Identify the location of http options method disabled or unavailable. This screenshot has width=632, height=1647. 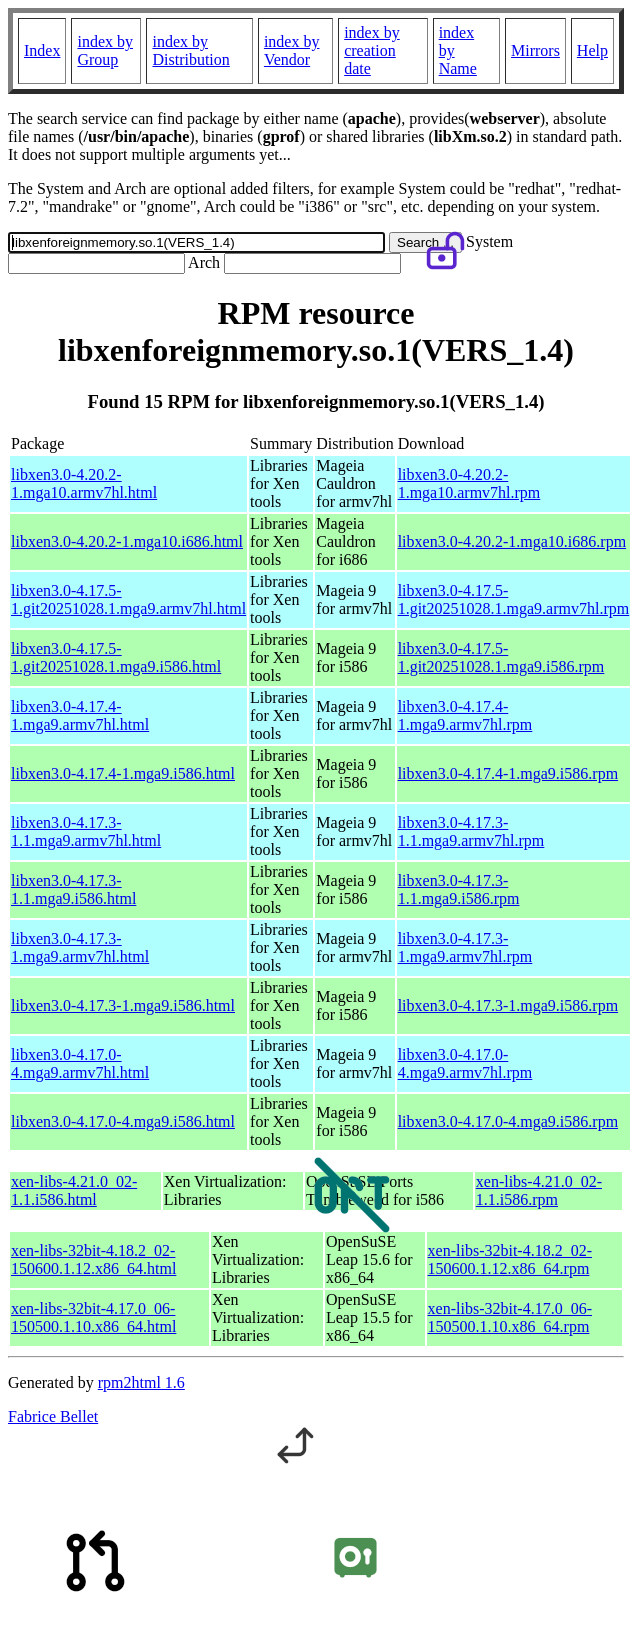
(352, 1195).